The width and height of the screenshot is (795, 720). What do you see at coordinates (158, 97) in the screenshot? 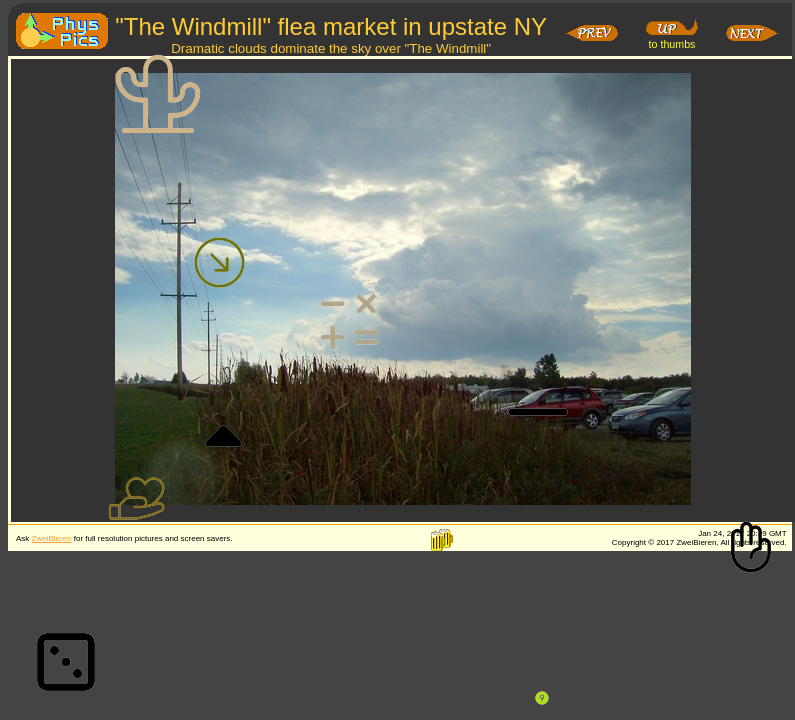
I see `indicates desert or arid climate setting` at bounding box center [158, 97].